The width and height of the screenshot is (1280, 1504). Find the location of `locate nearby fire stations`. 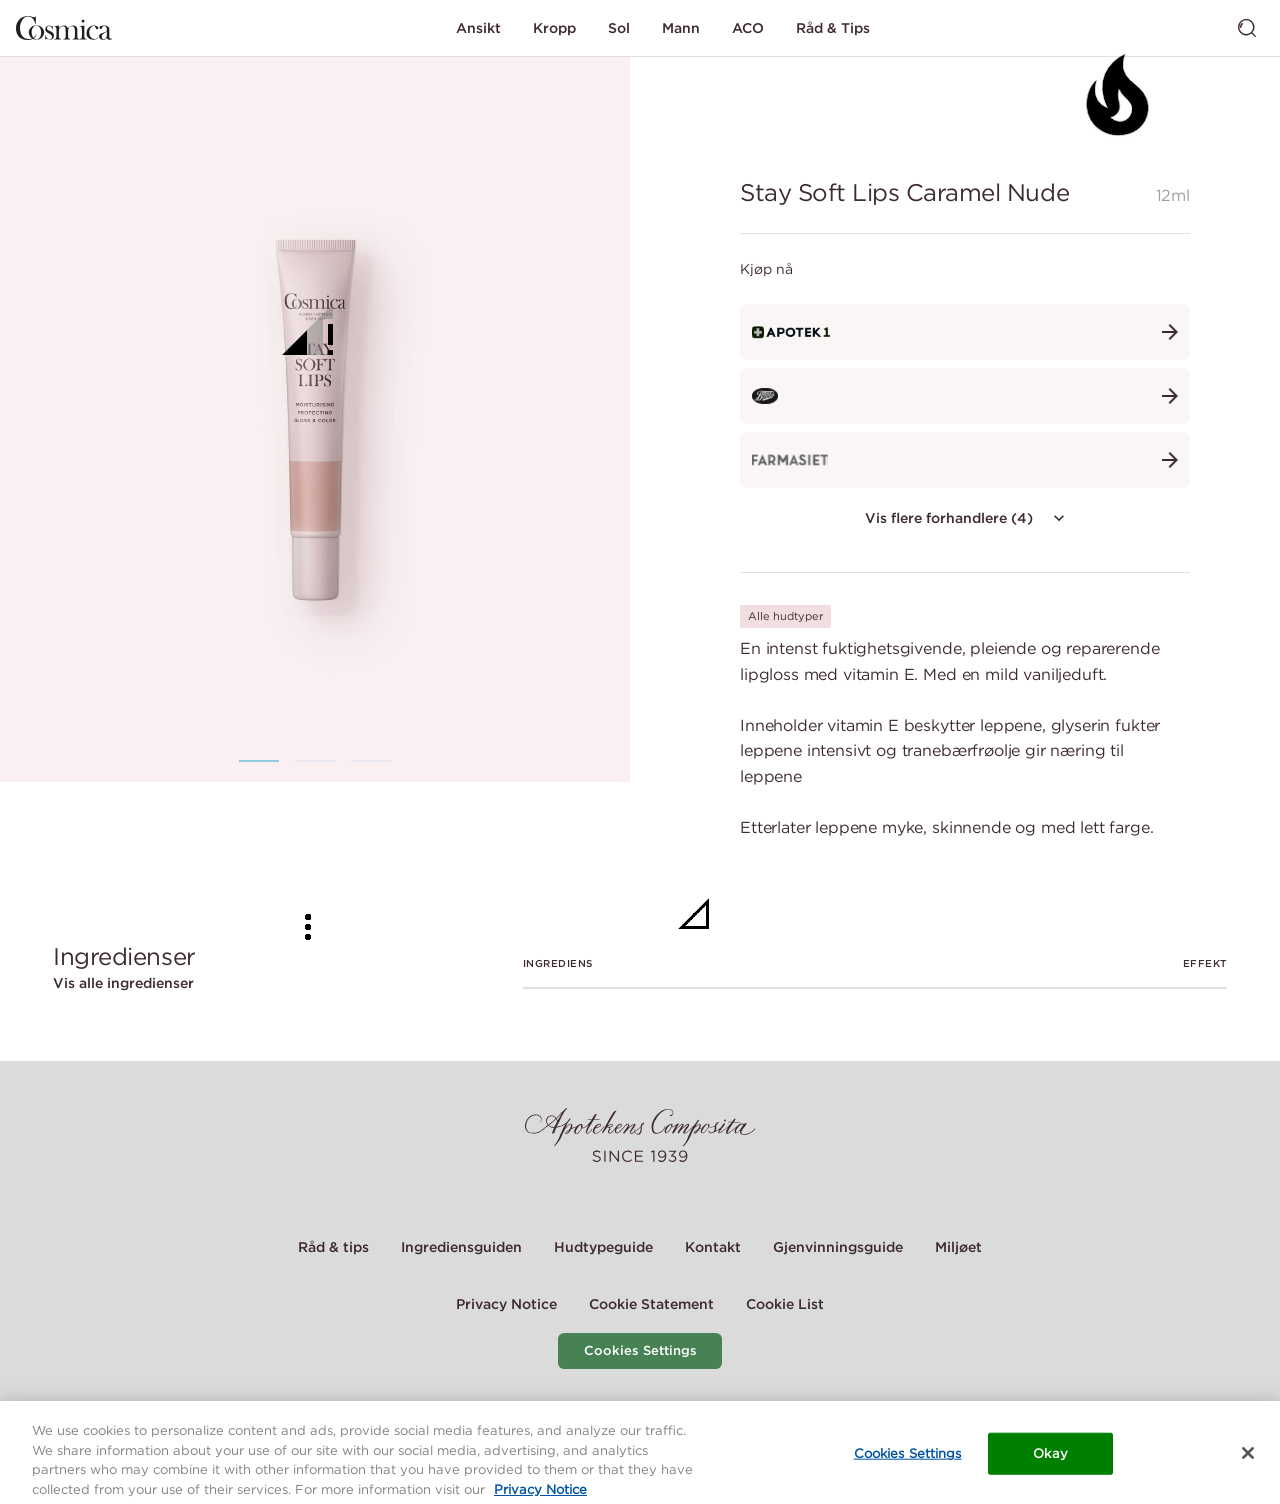

locate nearby fire stations is located at coordinates (1117, 96).